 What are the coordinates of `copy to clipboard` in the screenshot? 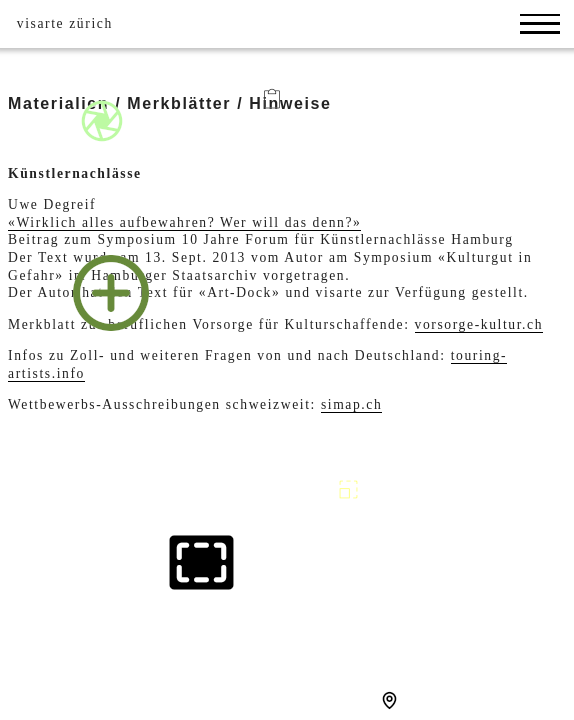 It's located at (272, 99).